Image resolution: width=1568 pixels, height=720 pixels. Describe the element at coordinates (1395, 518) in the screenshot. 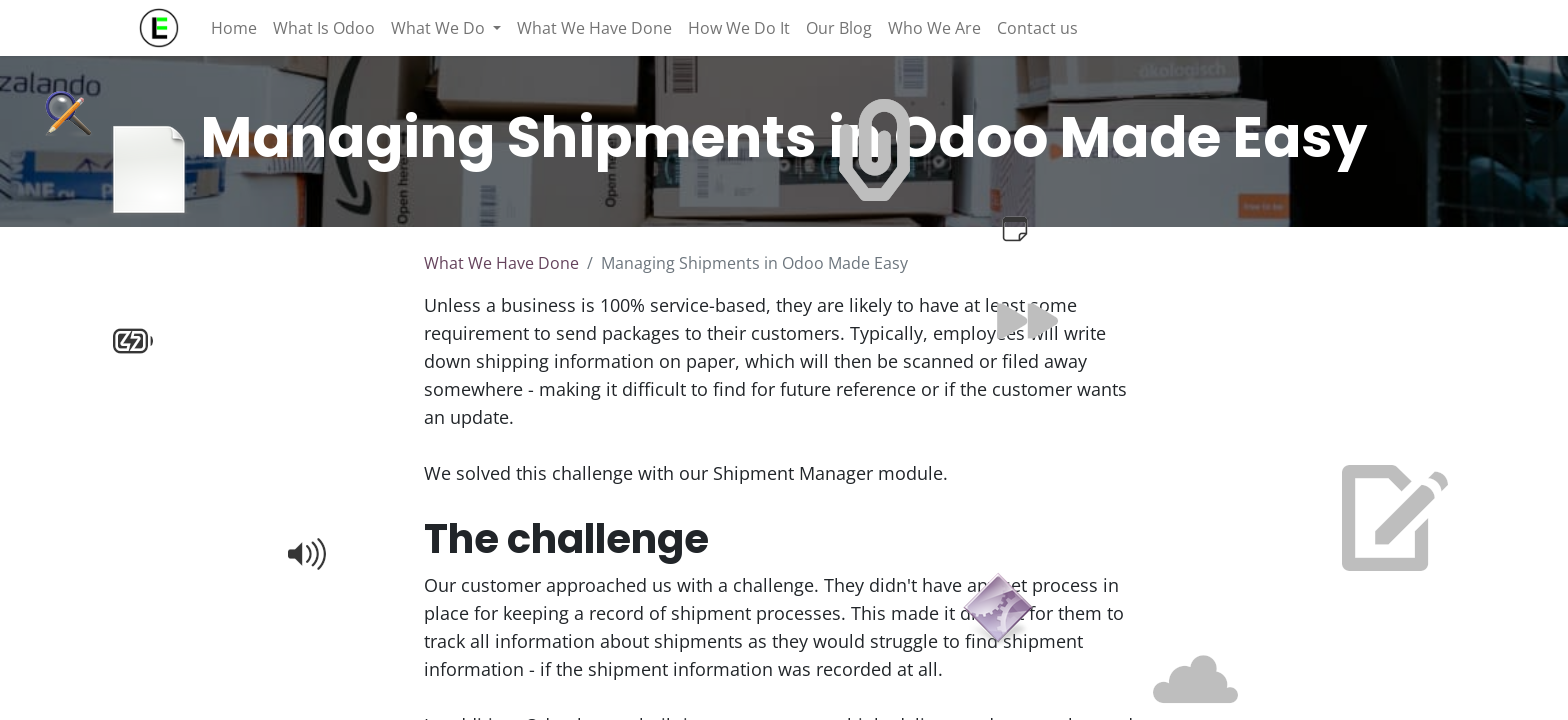

I see `open the text editor application` at that location.